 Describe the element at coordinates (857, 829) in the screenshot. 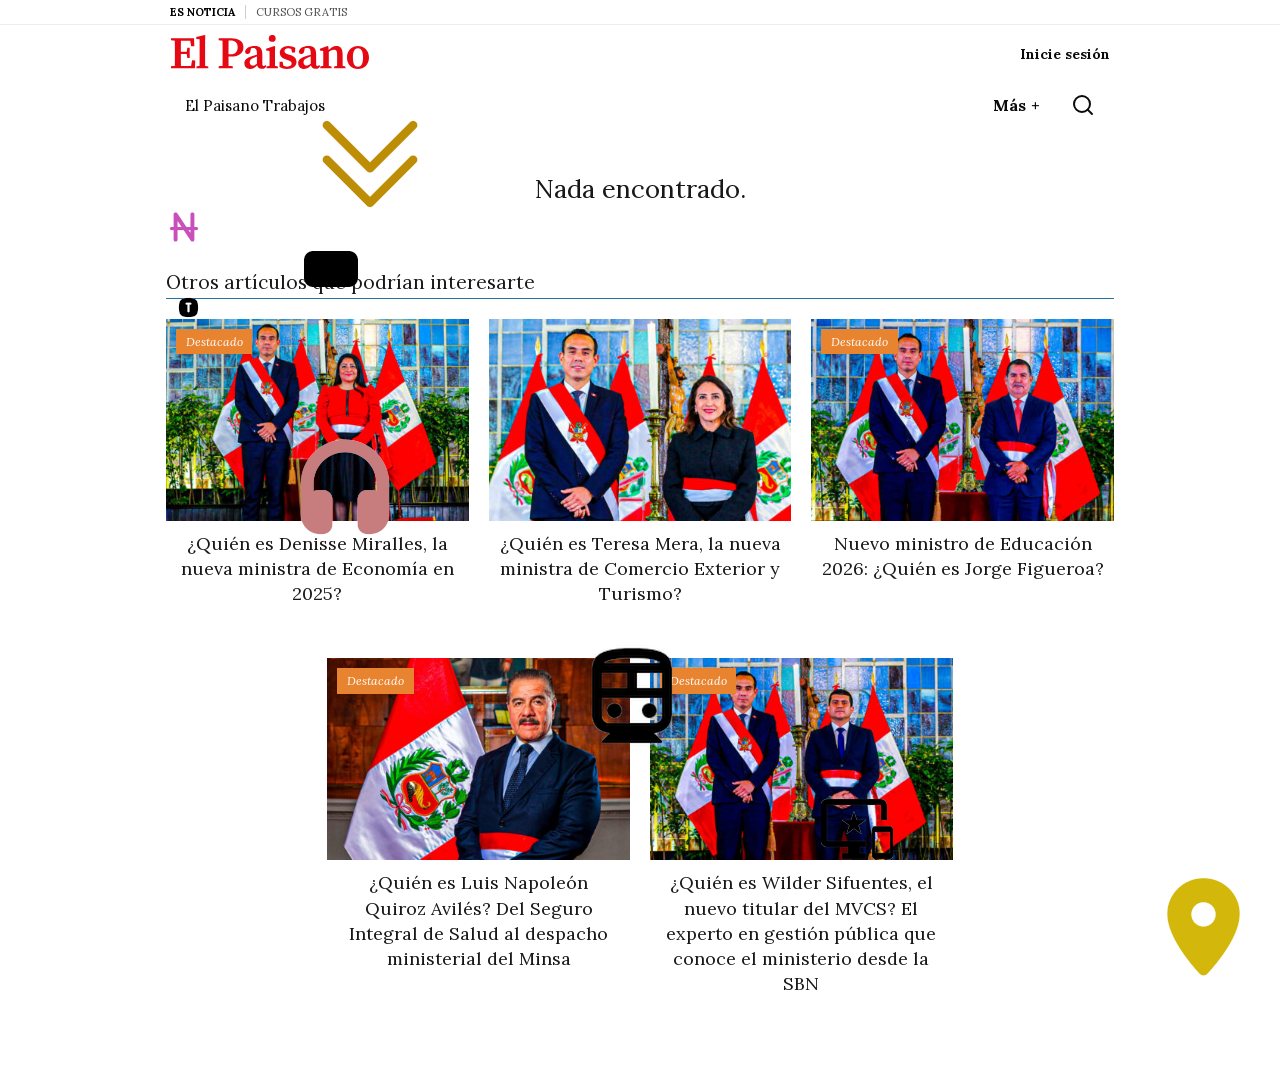

I see `view important or starred devices` at that location.